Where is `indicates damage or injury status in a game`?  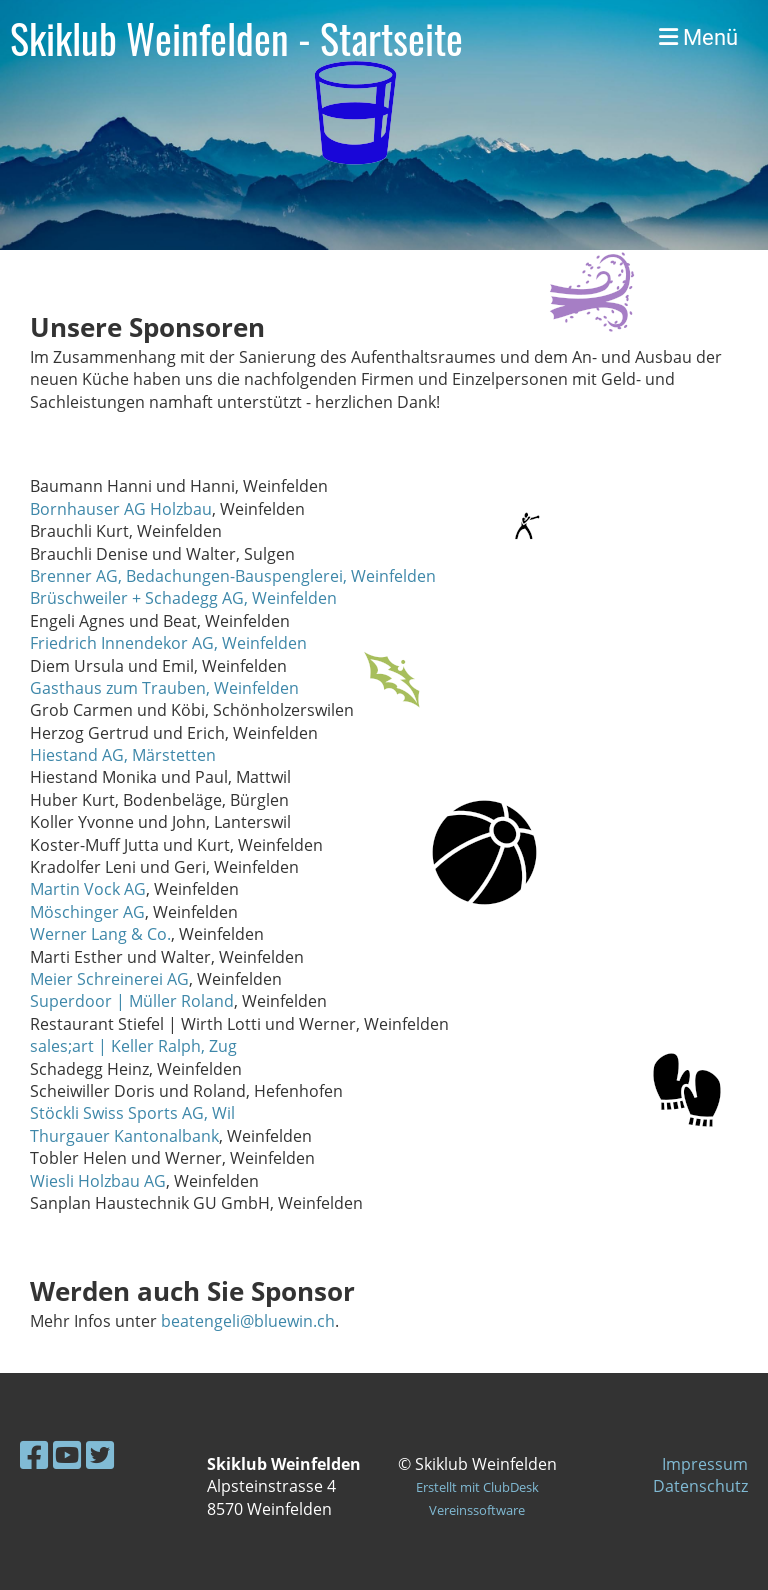
indicates damage or injury status in a game is located at coordinates (391, 679).